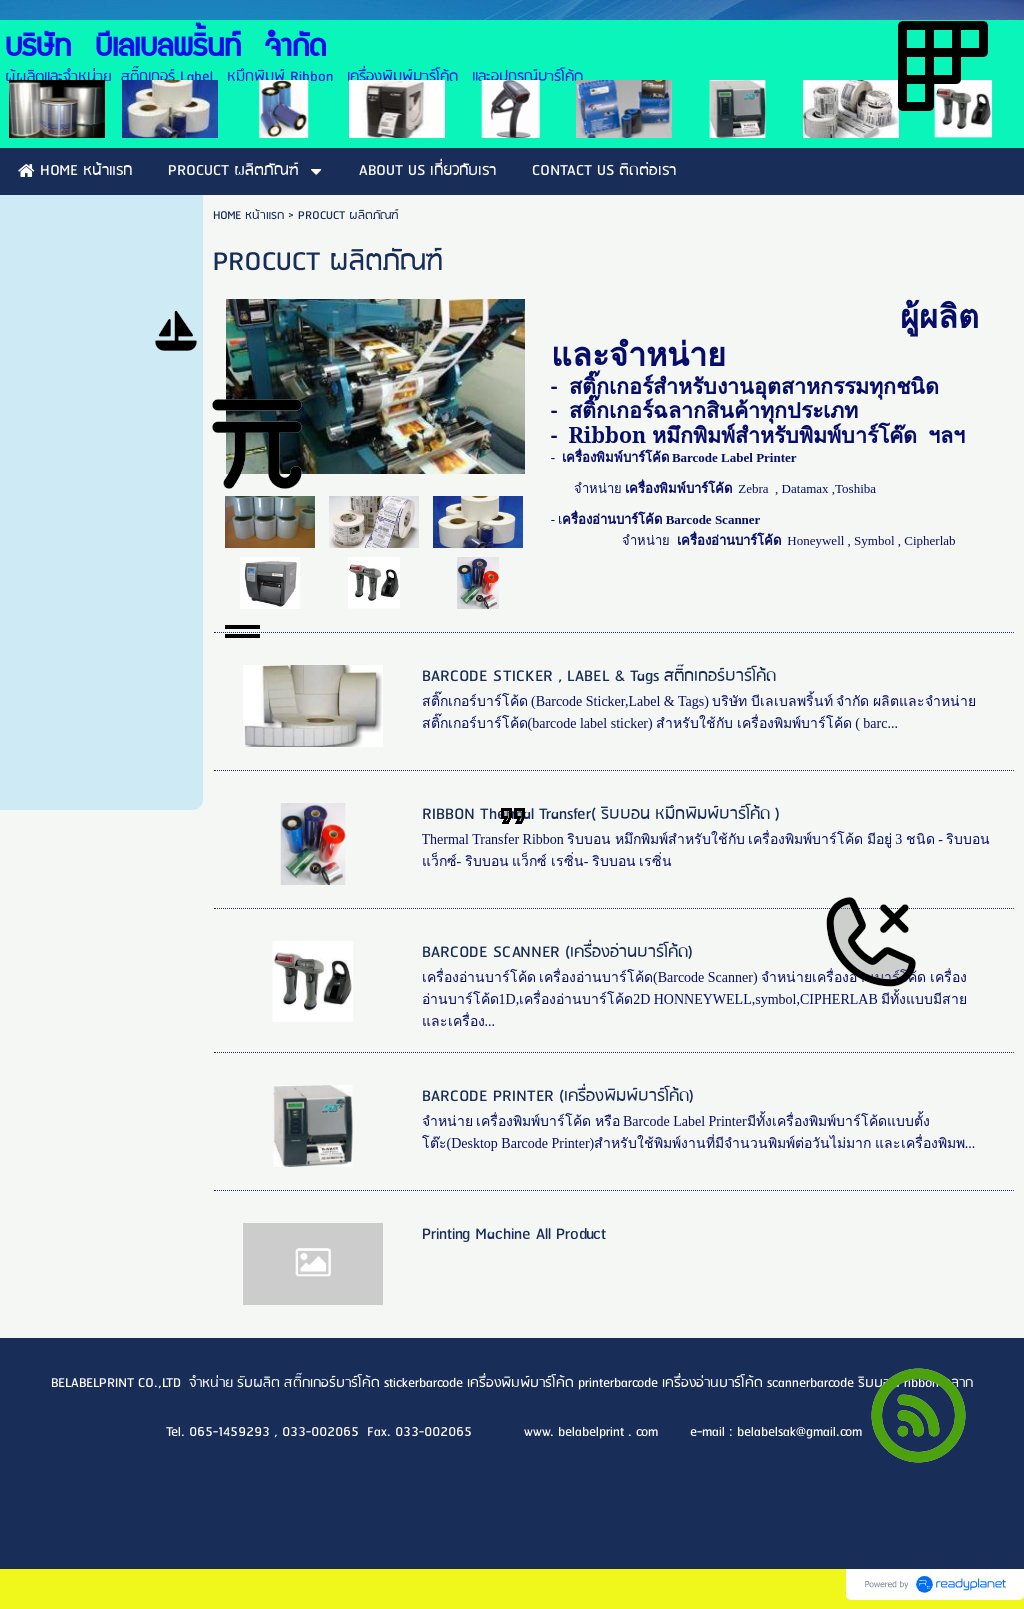  Describe the element at coordinates (918, 1415) in the screenshot. I see `locate your airtag device` at that location.